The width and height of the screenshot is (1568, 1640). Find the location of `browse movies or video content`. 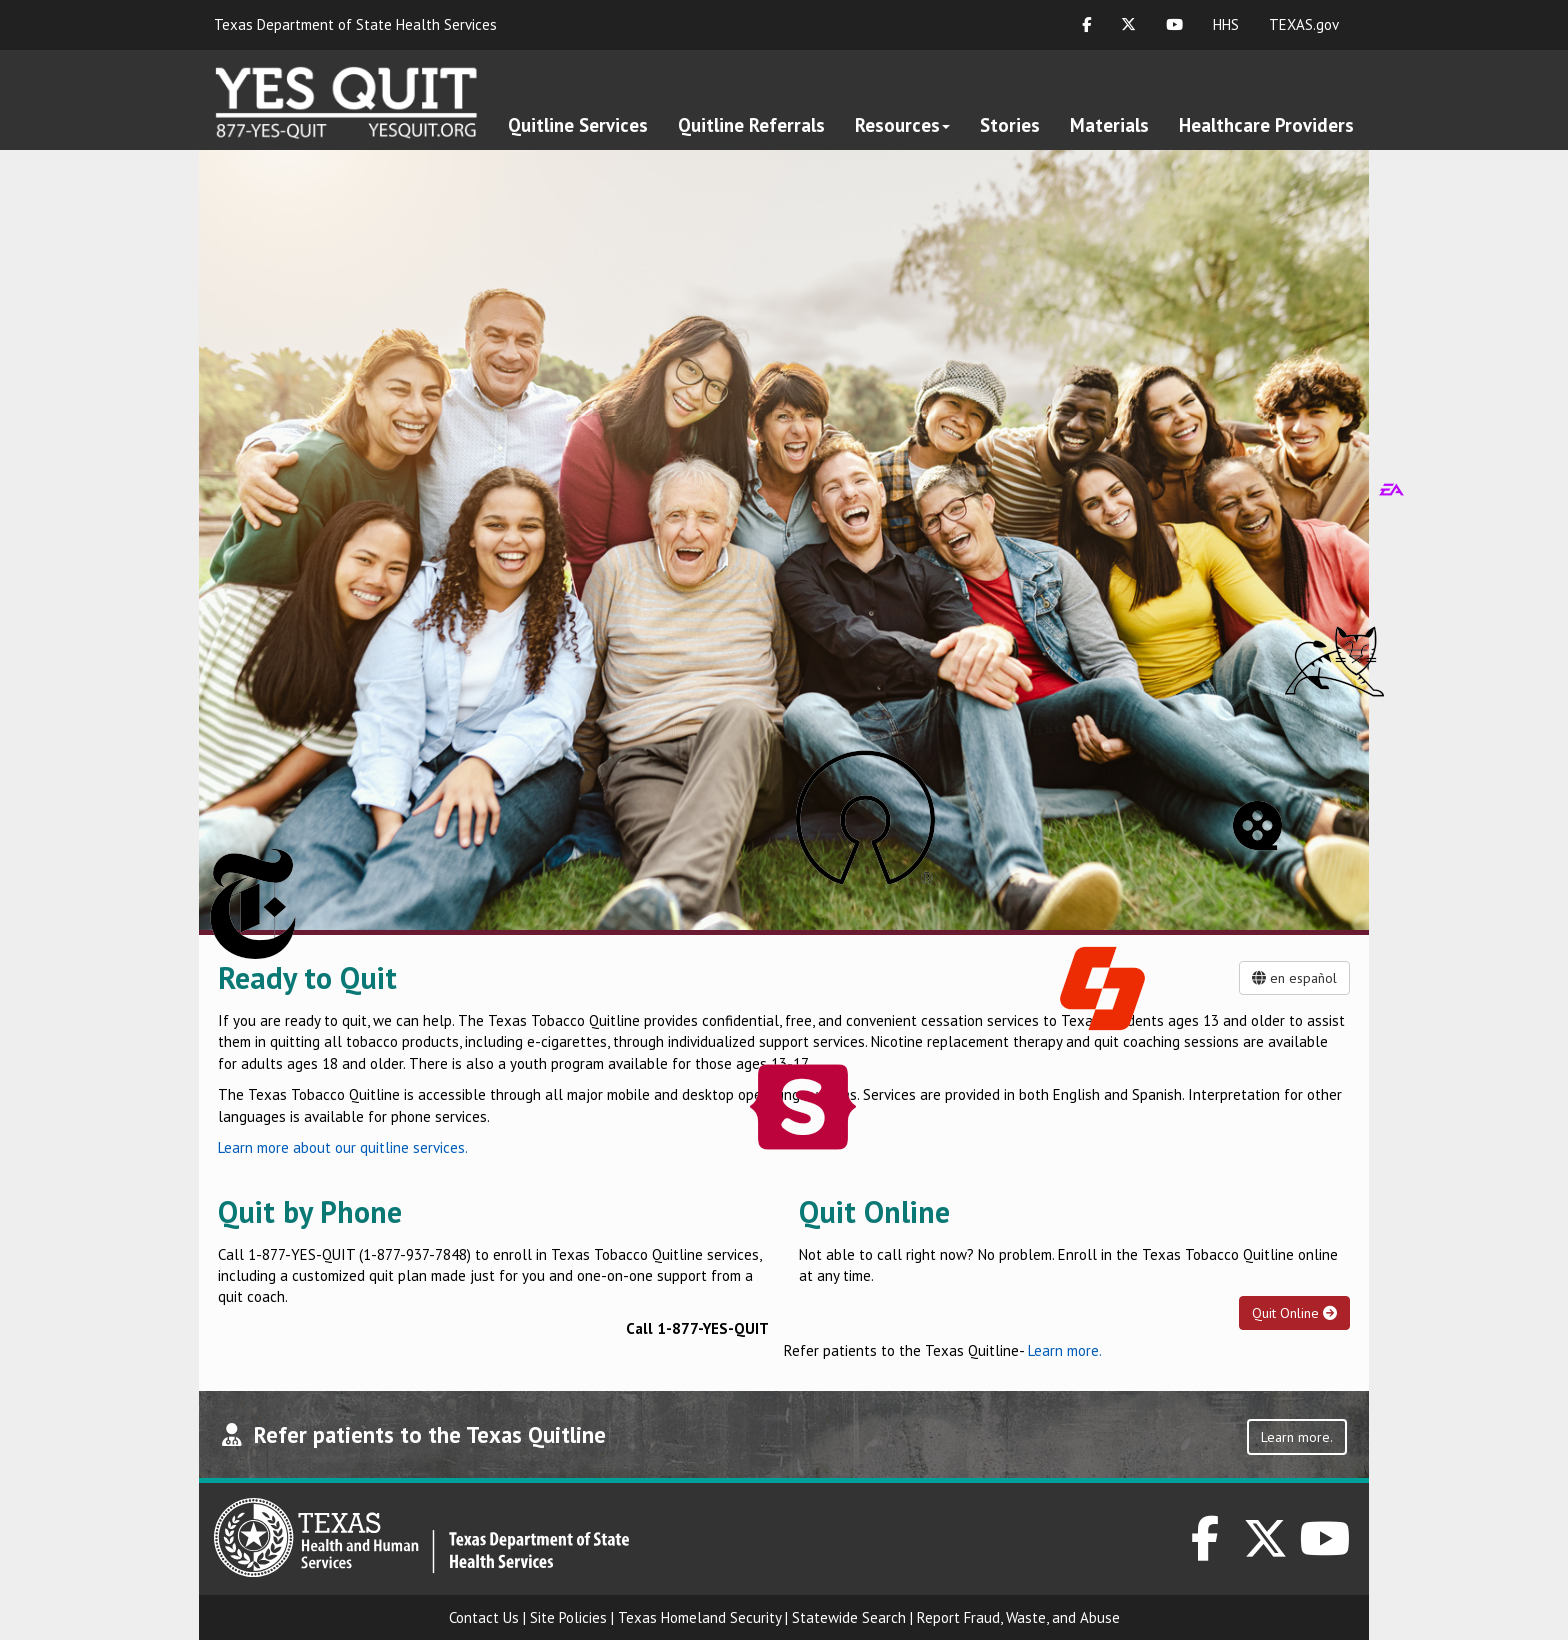

browse movies or video content is located at coordinates (1257, 825).